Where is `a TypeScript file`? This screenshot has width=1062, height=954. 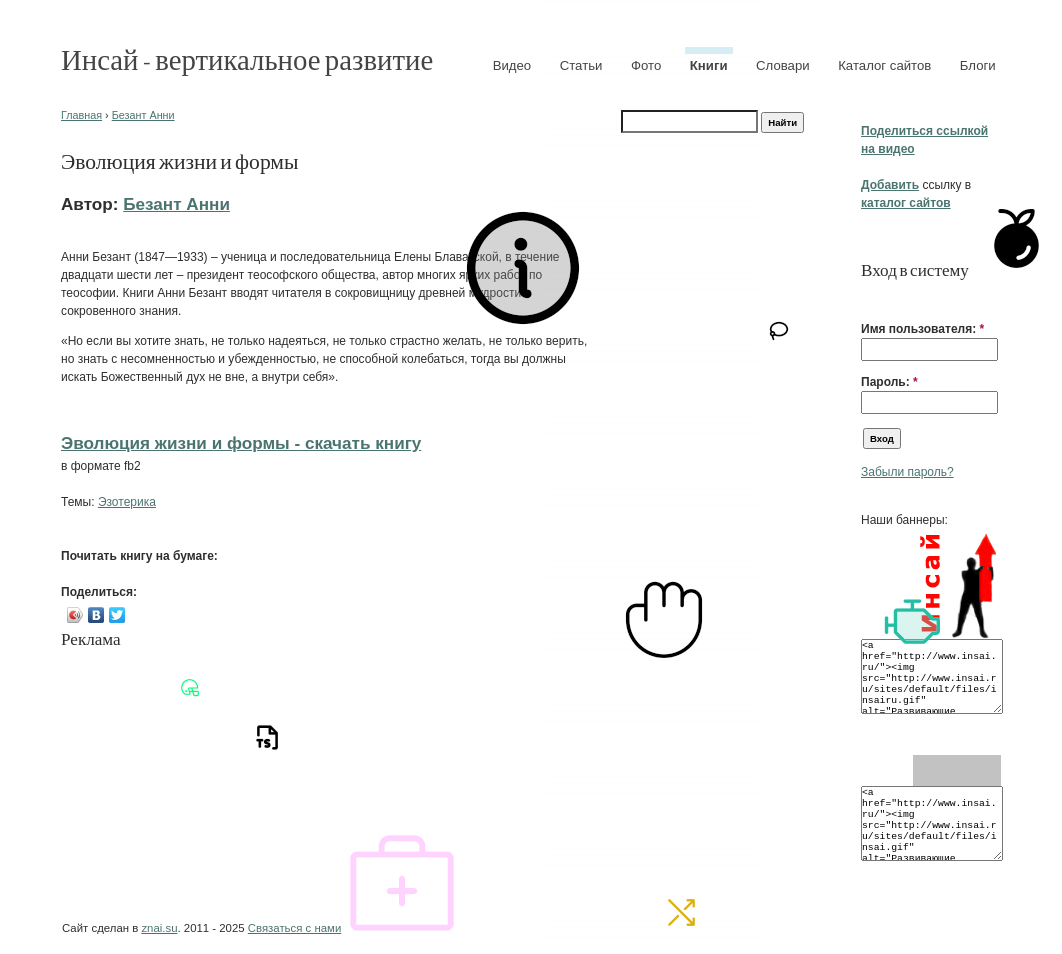 a TypeScript file is located at coordinates (267, 737).